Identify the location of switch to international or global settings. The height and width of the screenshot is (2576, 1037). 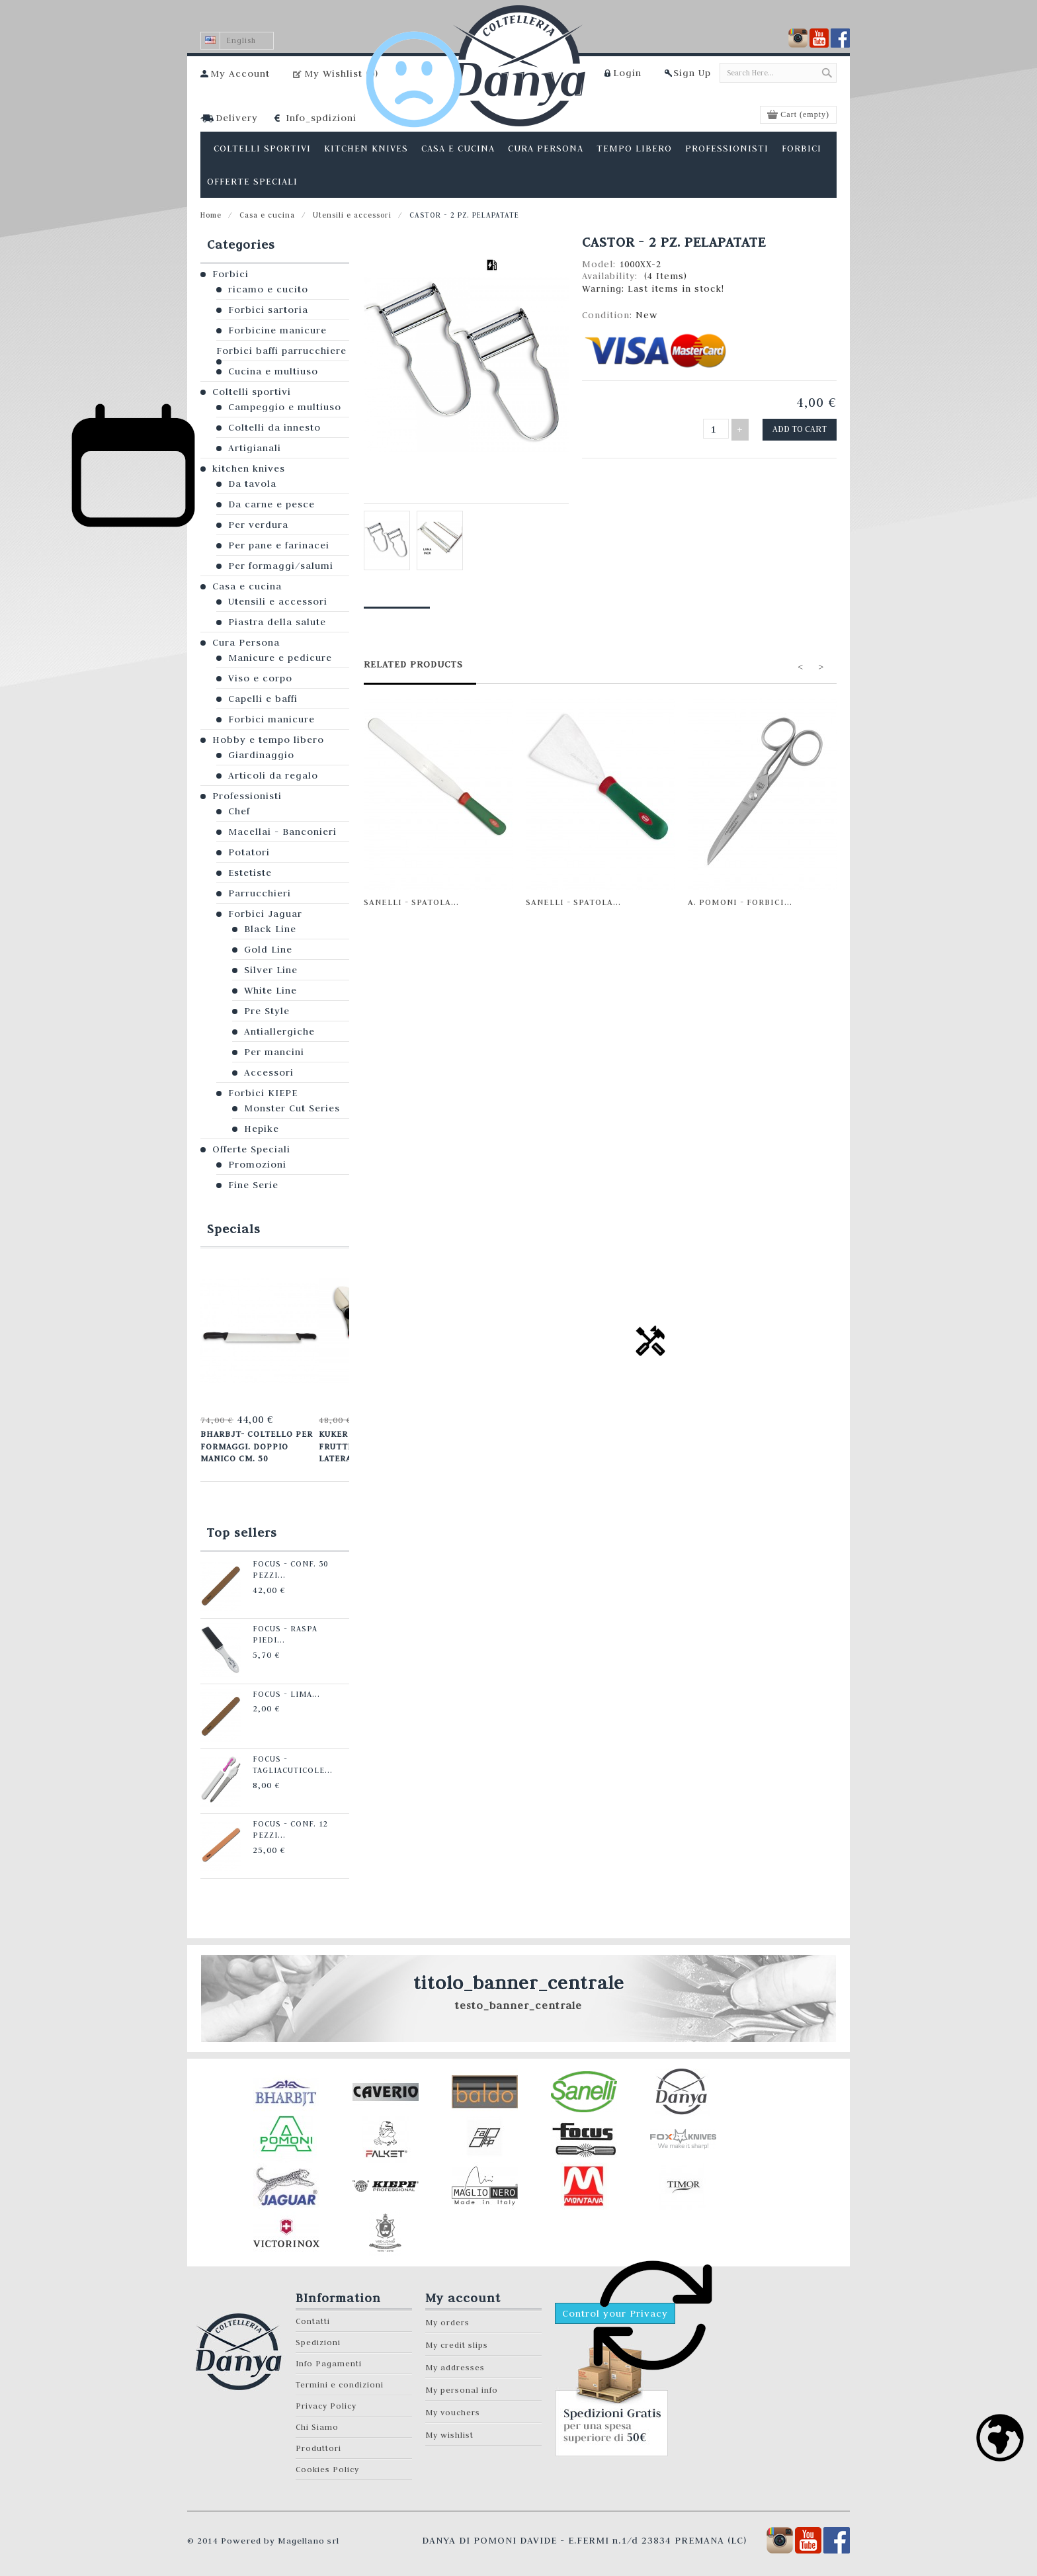
(1000, 2438).